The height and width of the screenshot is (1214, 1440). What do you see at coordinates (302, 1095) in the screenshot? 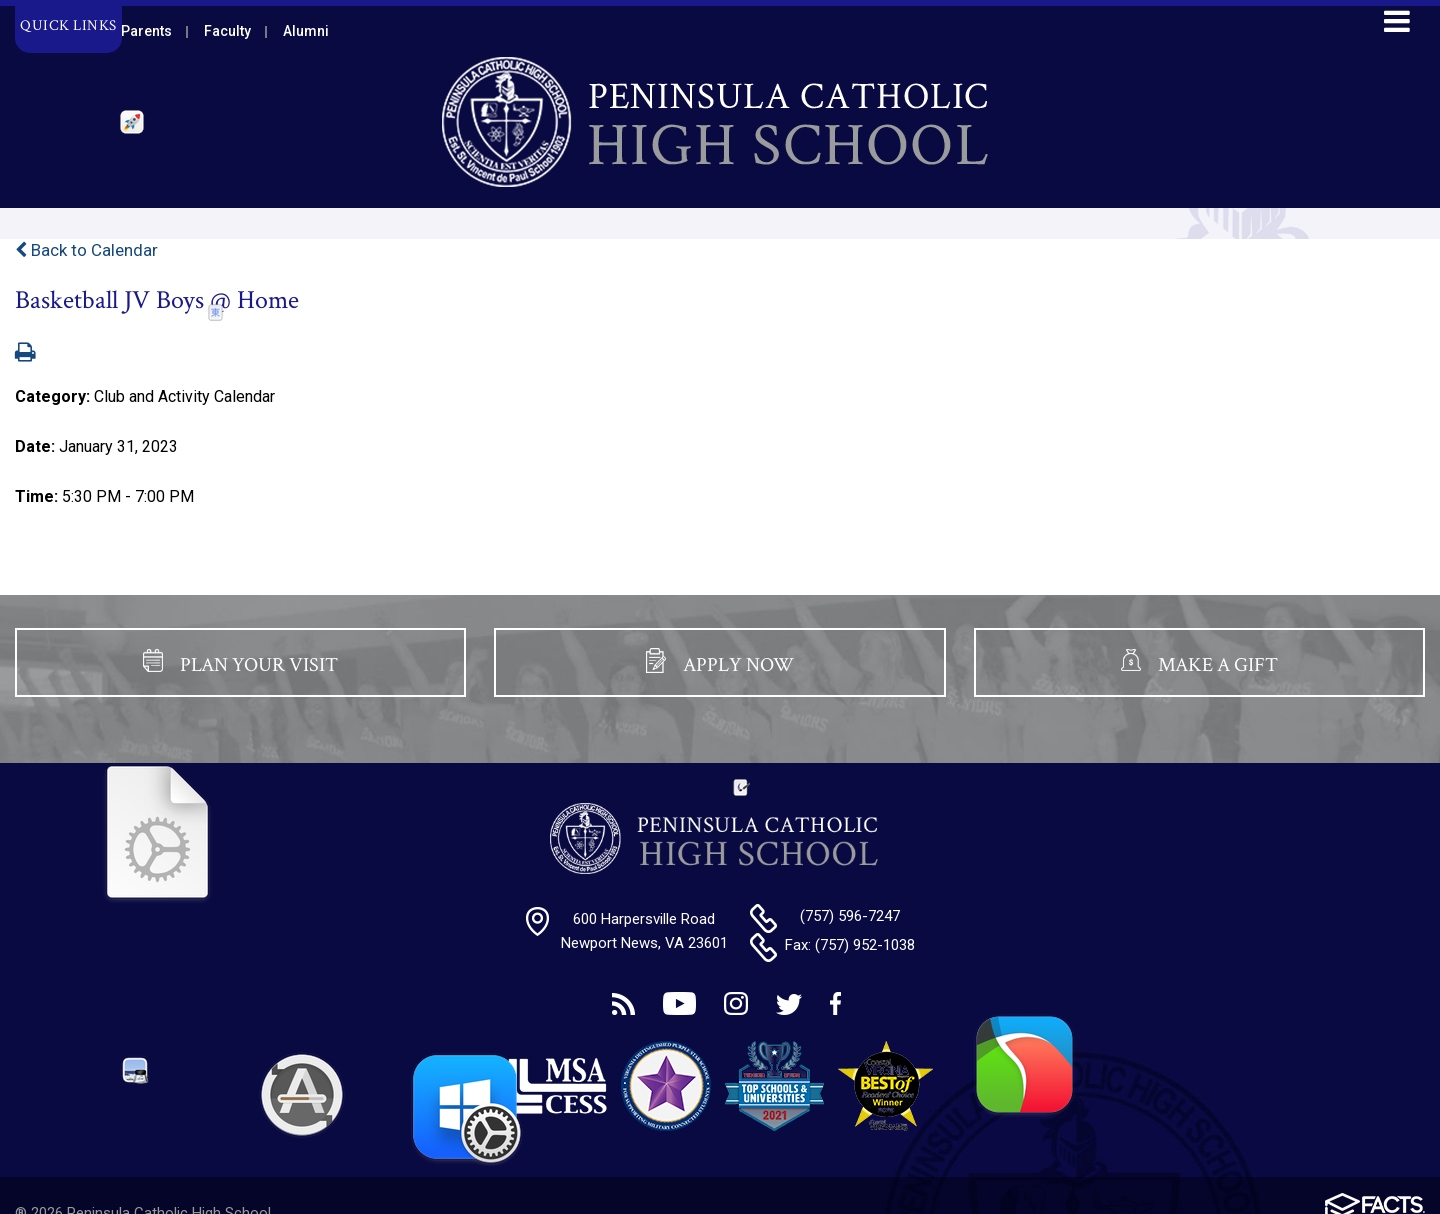
I see `check for available software updates` at bounding box center [302, 1095].